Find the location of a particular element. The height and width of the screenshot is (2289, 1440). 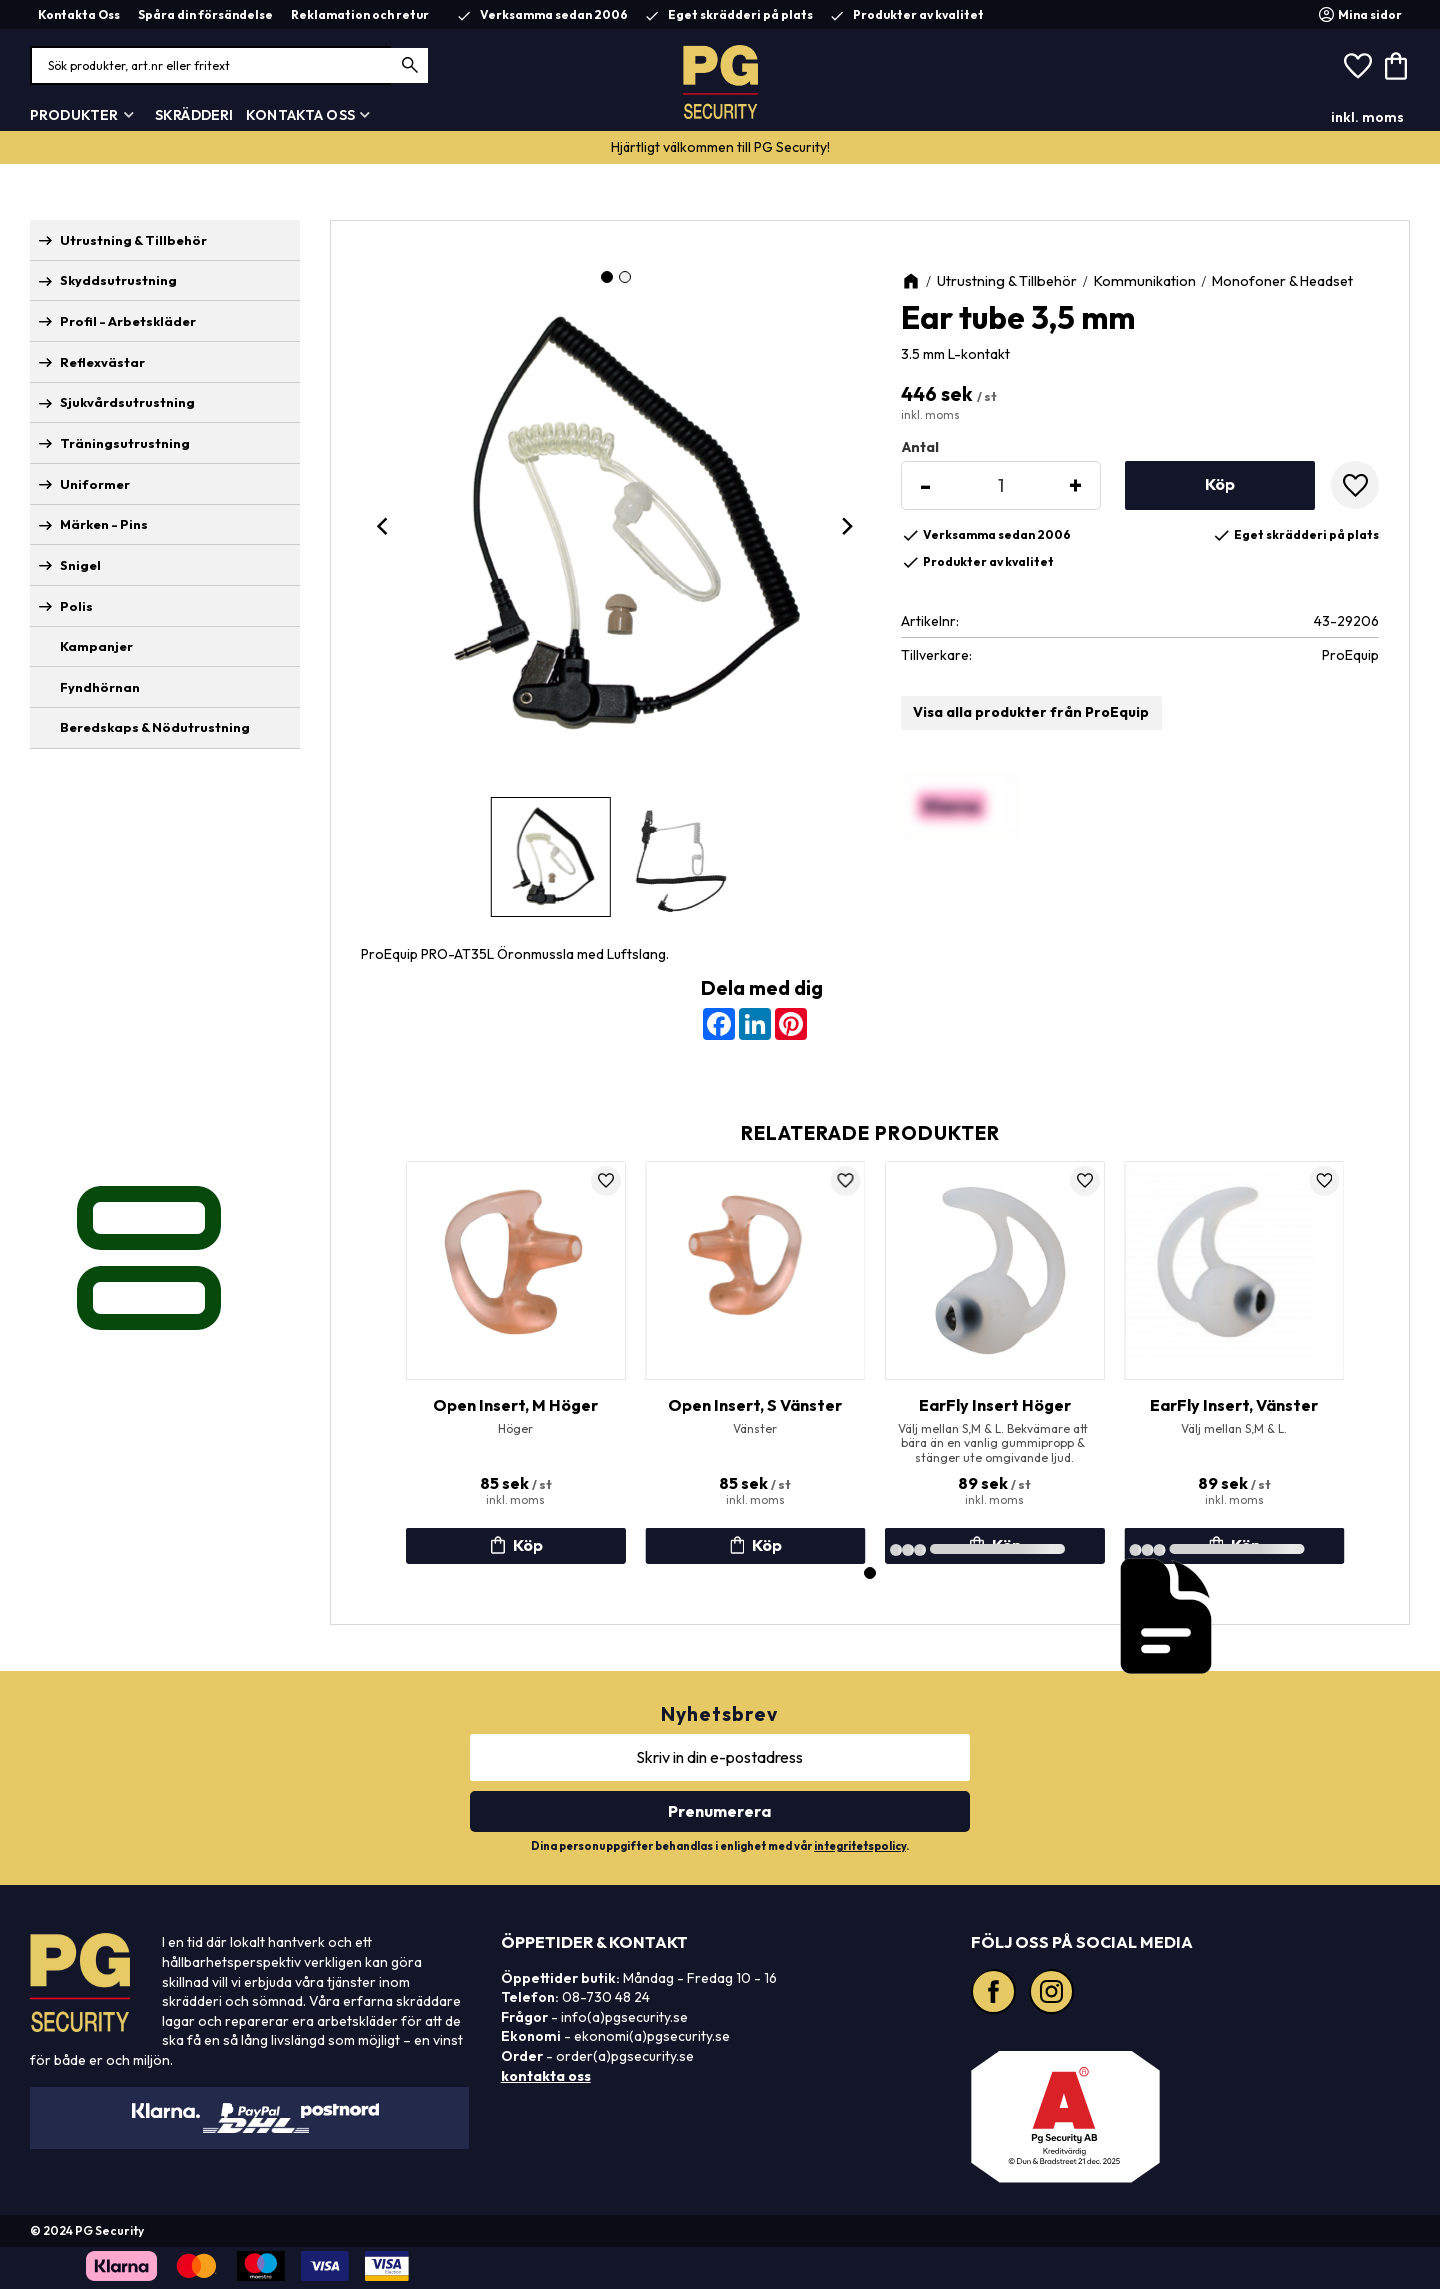

view document details is located at coordinates (1166, 1616).